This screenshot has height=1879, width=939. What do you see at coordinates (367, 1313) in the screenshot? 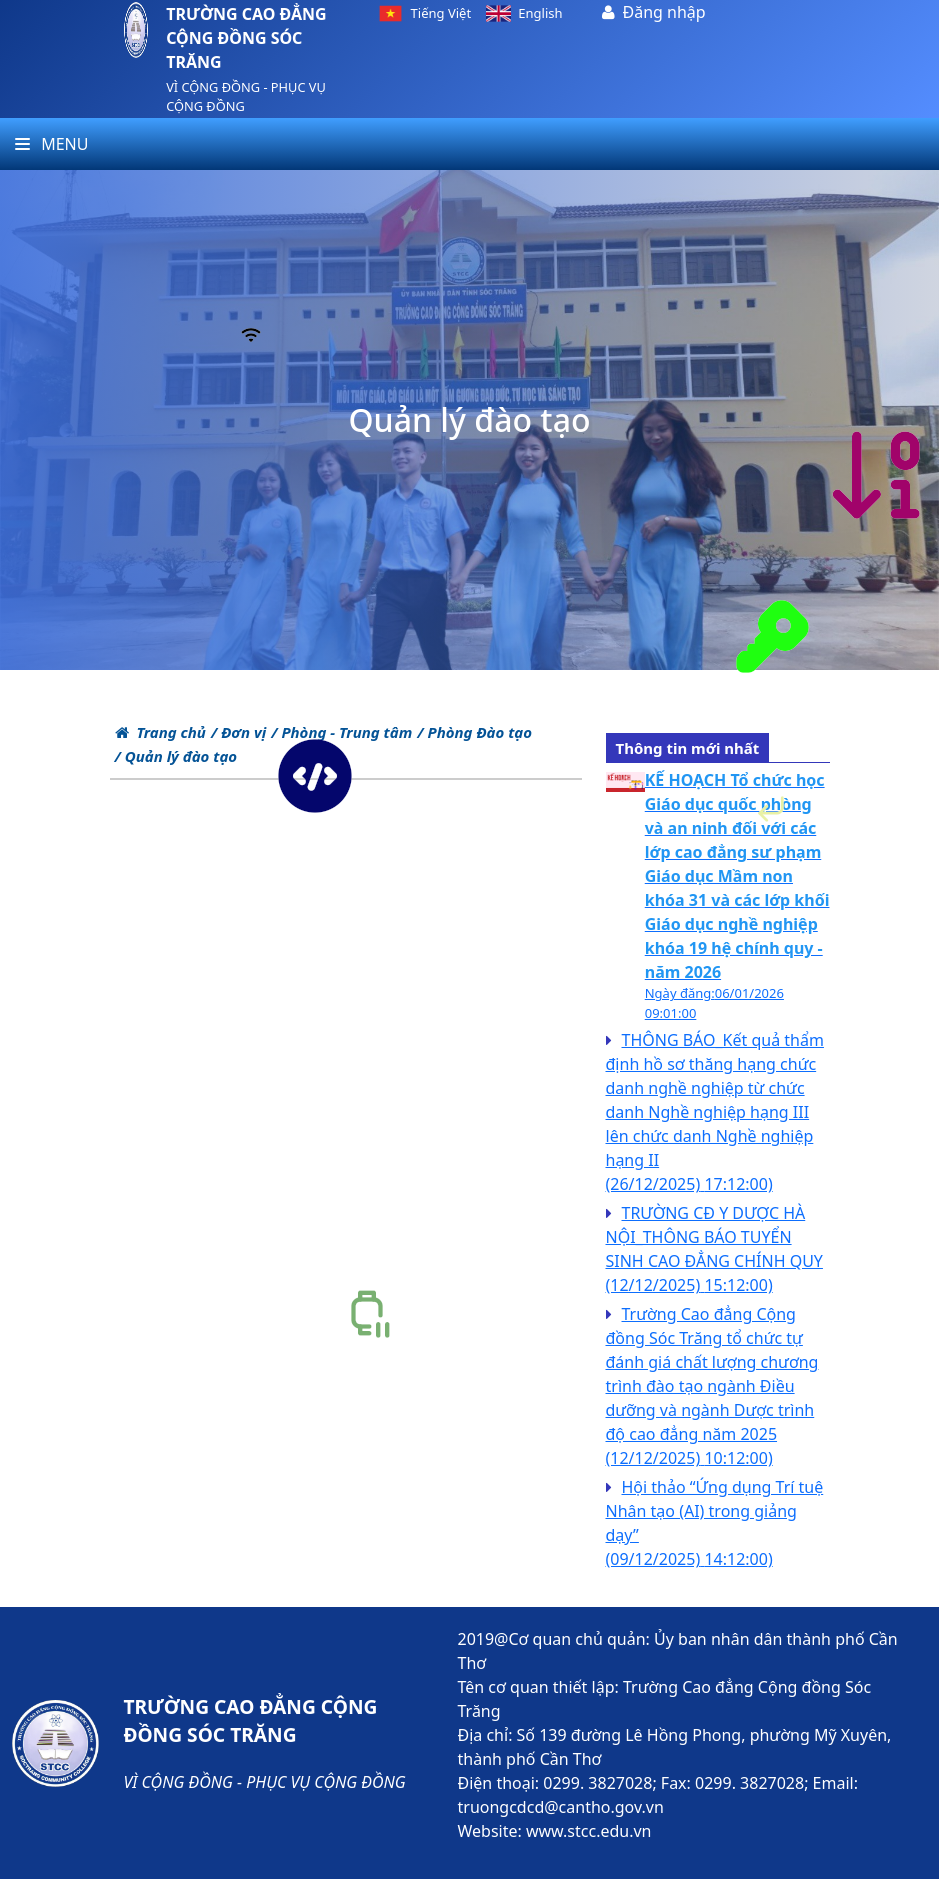
I see `pause activity tracking on smartwatch` at bounding box center [367, 1313].